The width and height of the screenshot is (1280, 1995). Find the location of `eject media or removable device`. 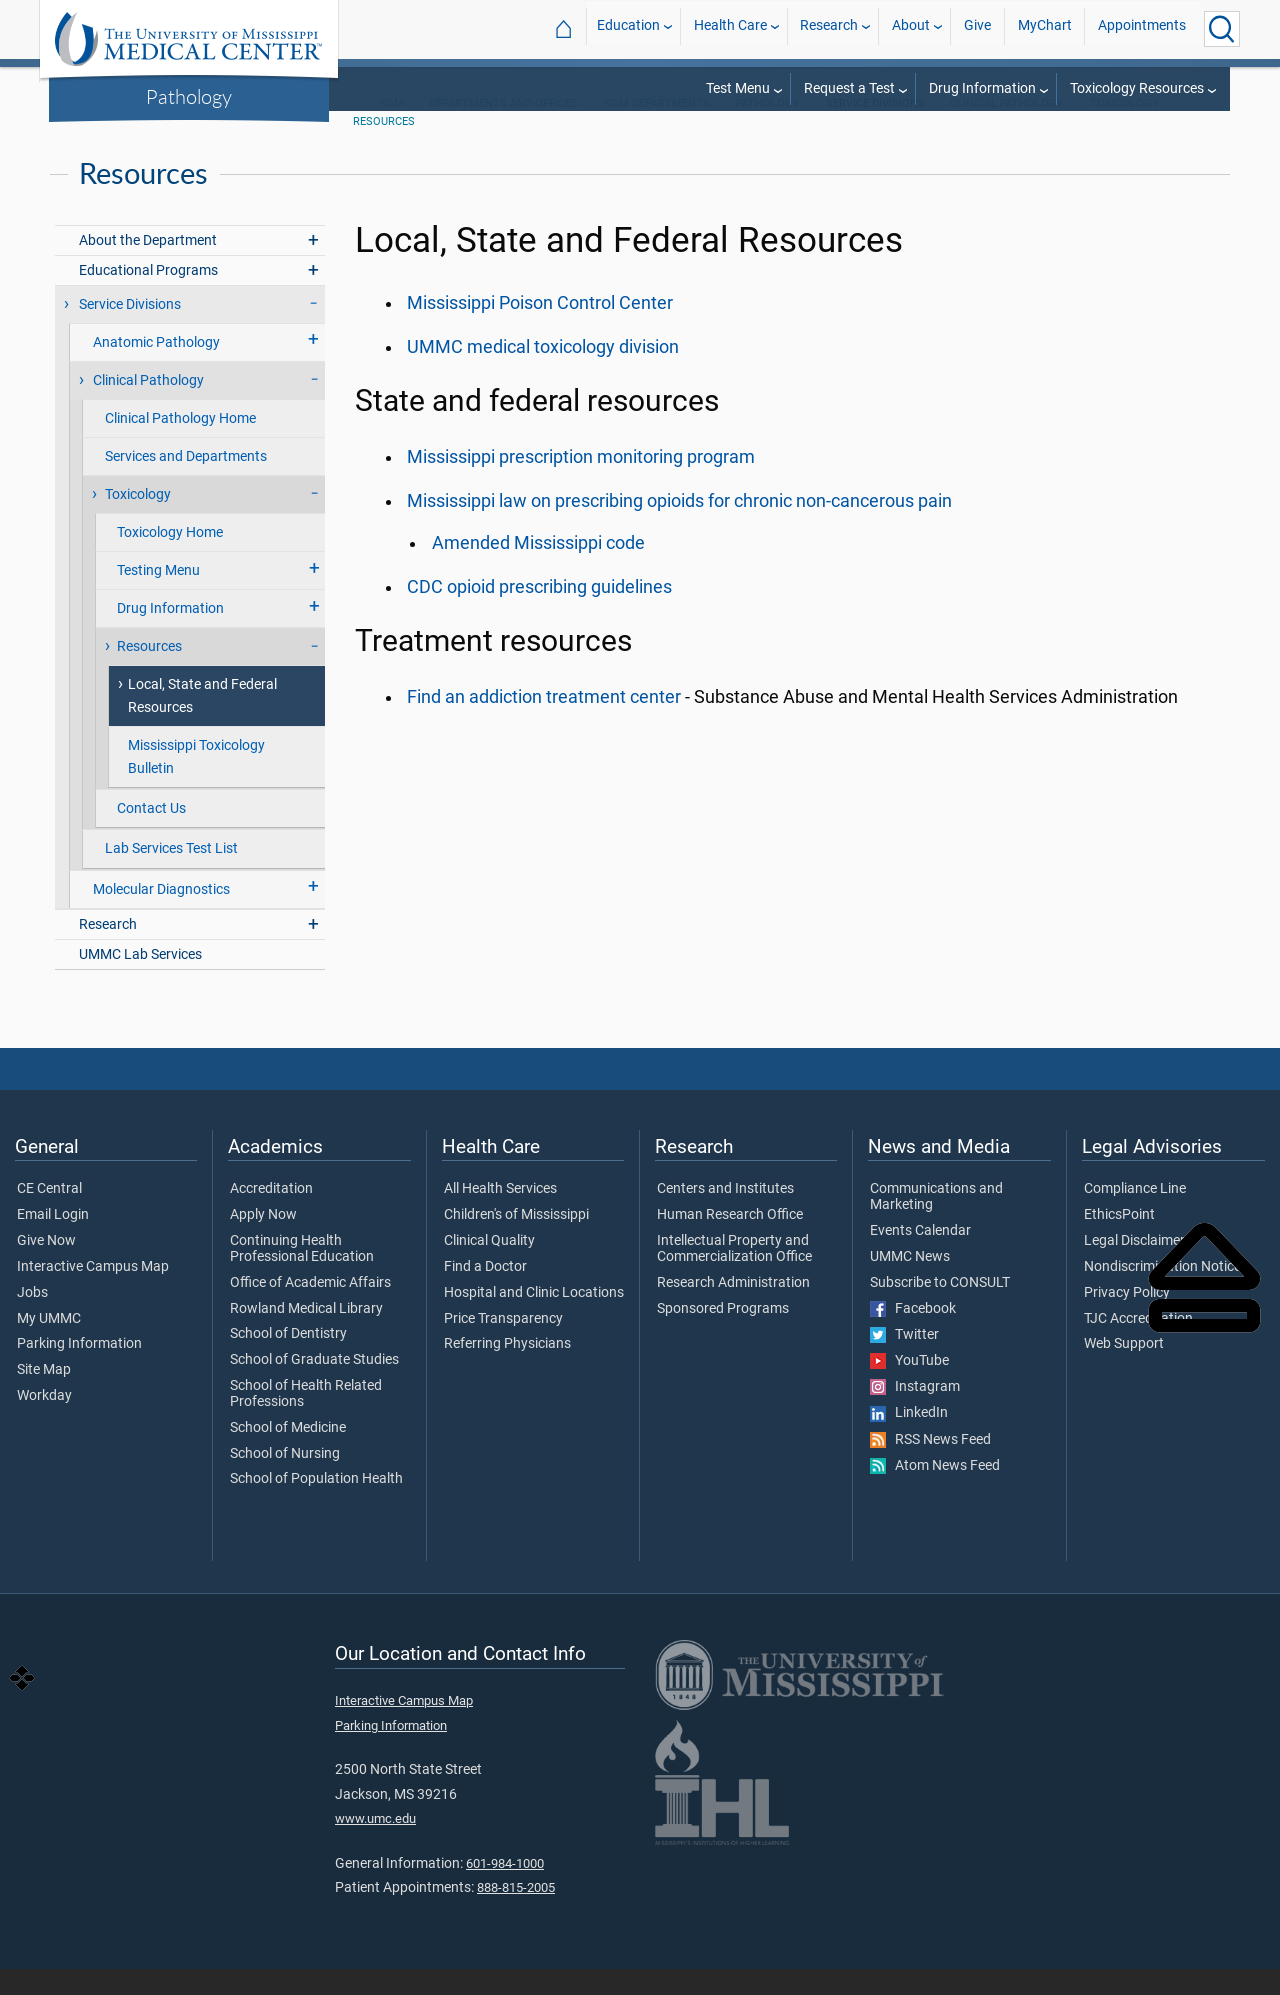

eject media or removable device is located at coordinates (1204, 1285).